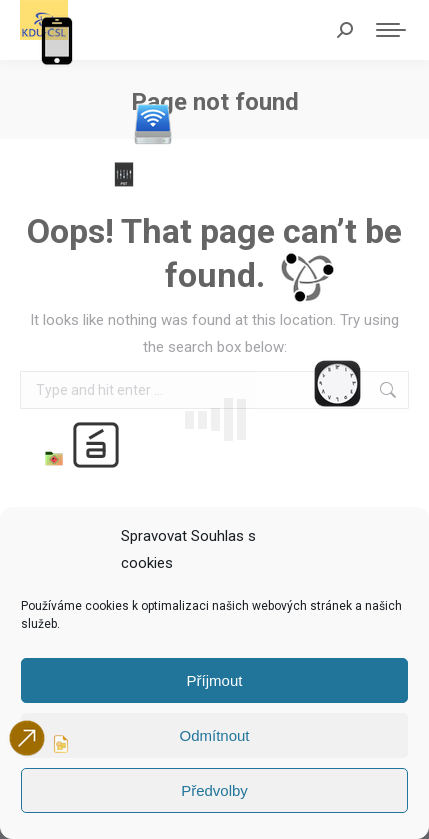 This screenshot has height=839, width=429. I want to click on open the clock app, so click(337, 383).